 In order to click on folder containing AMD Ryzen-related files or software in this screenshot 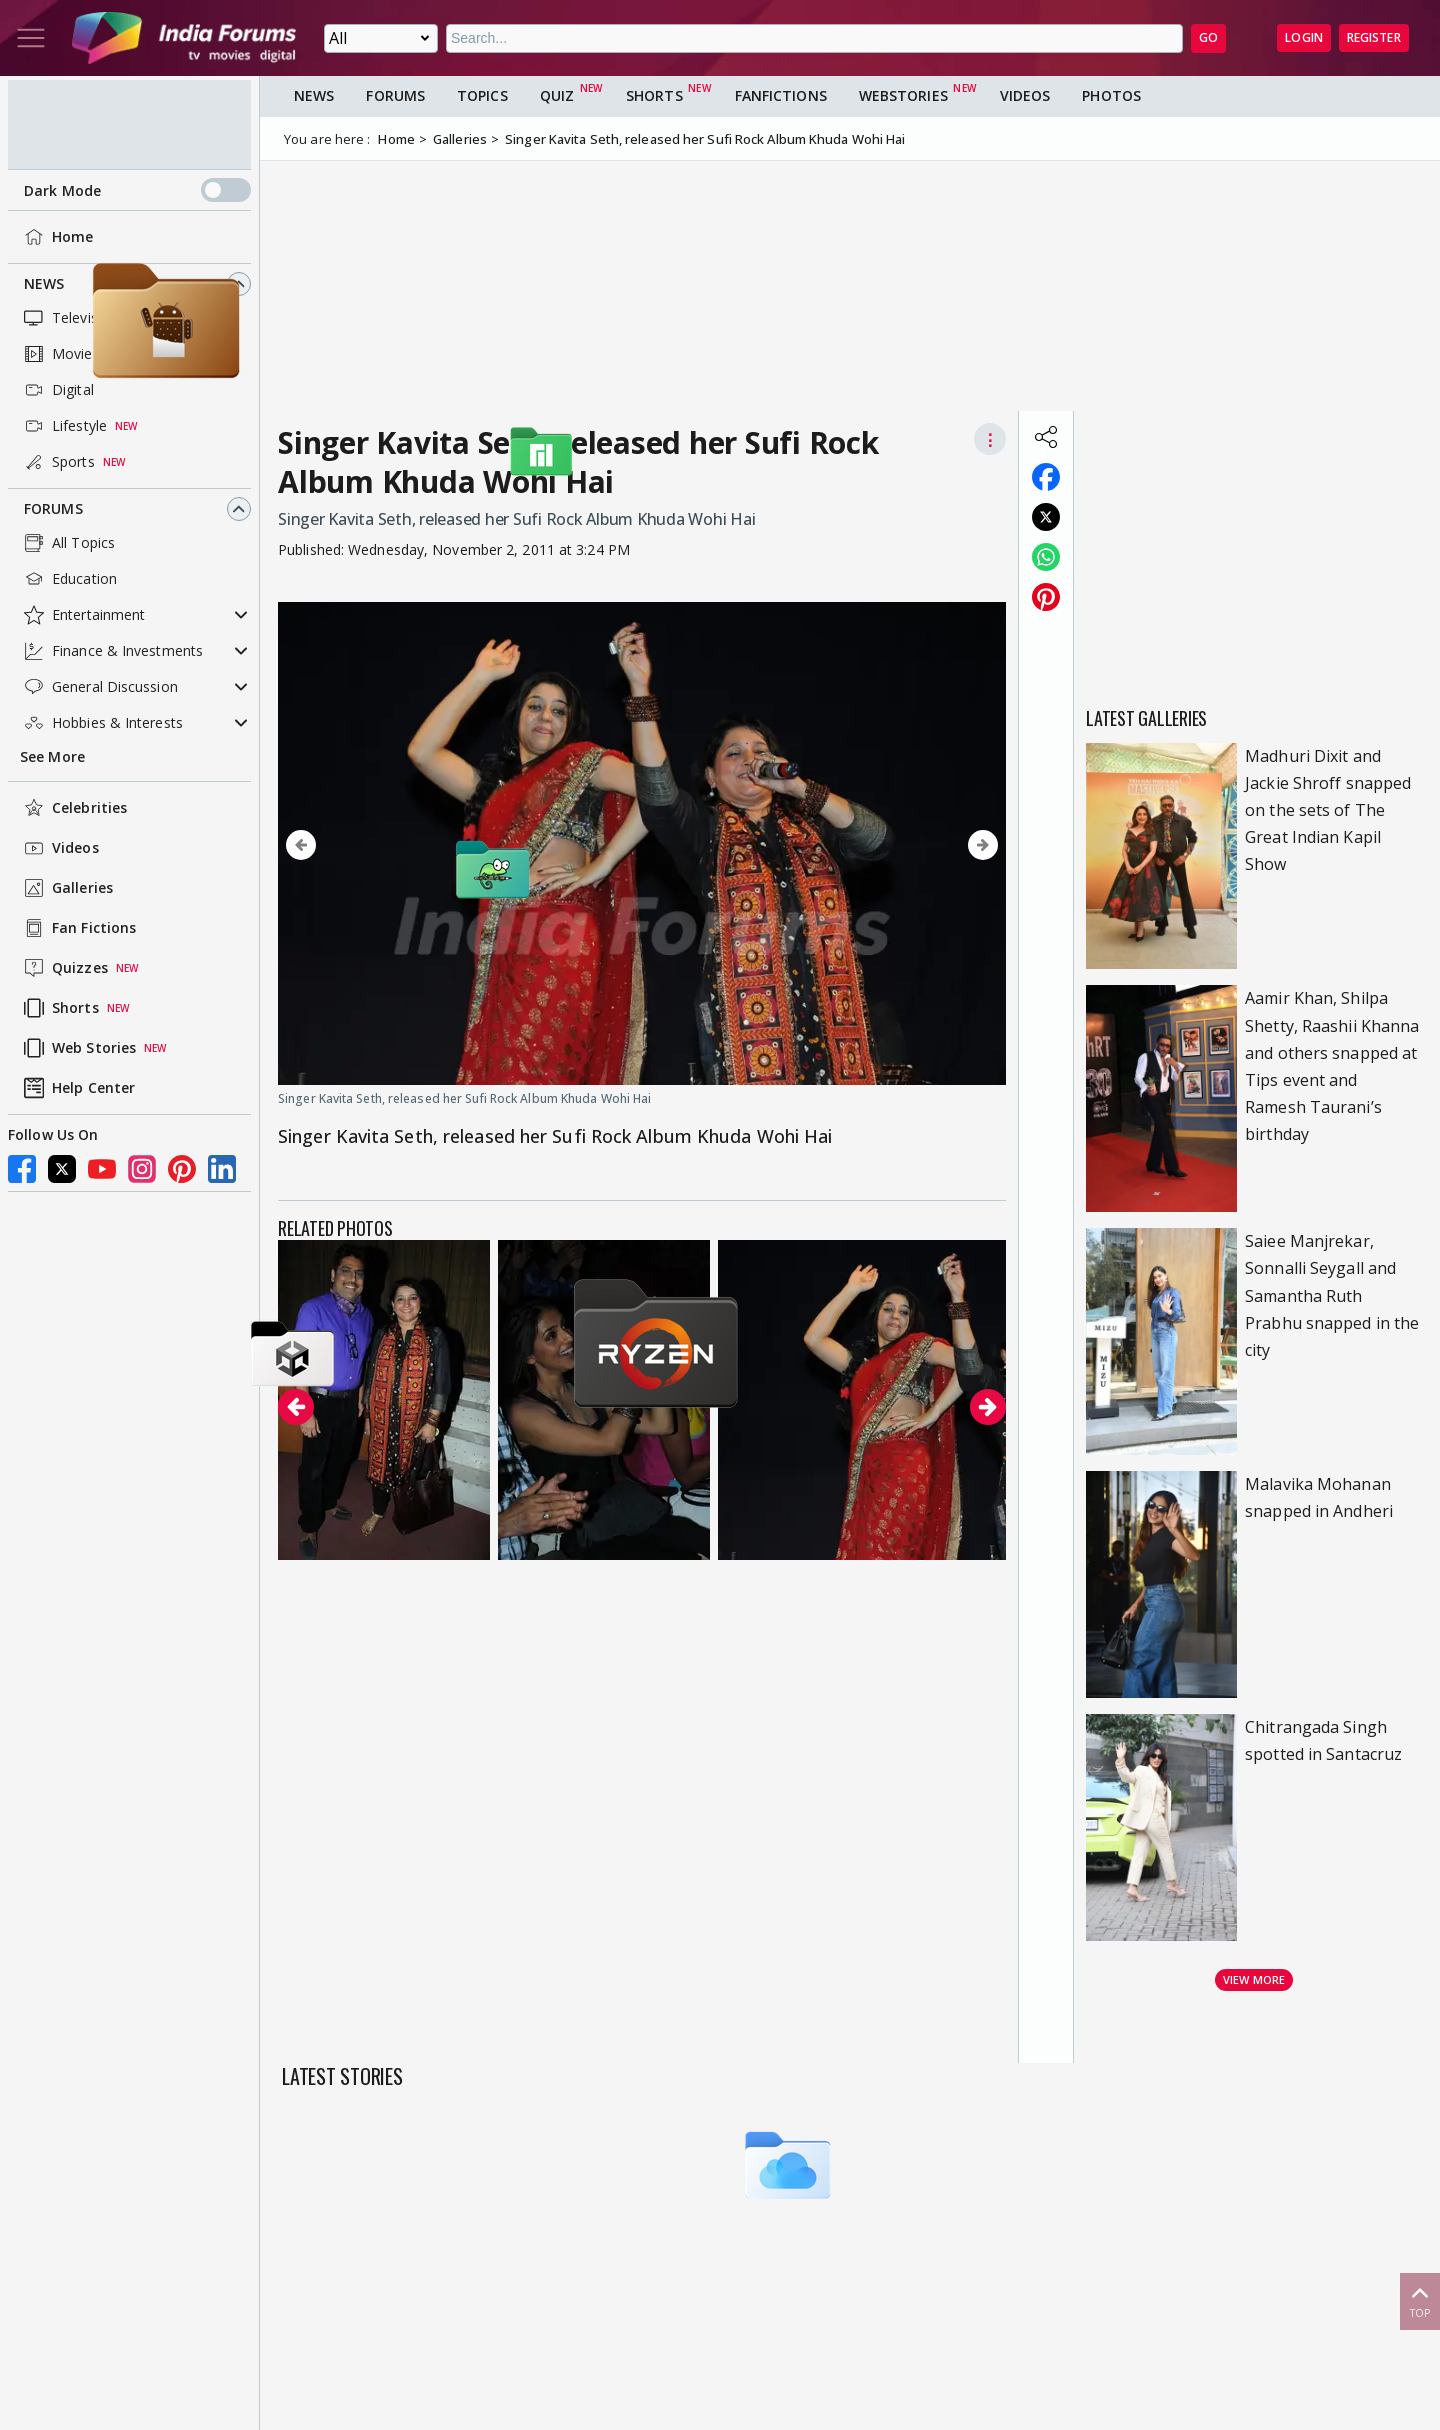, I will do `click(655, 1348)`.